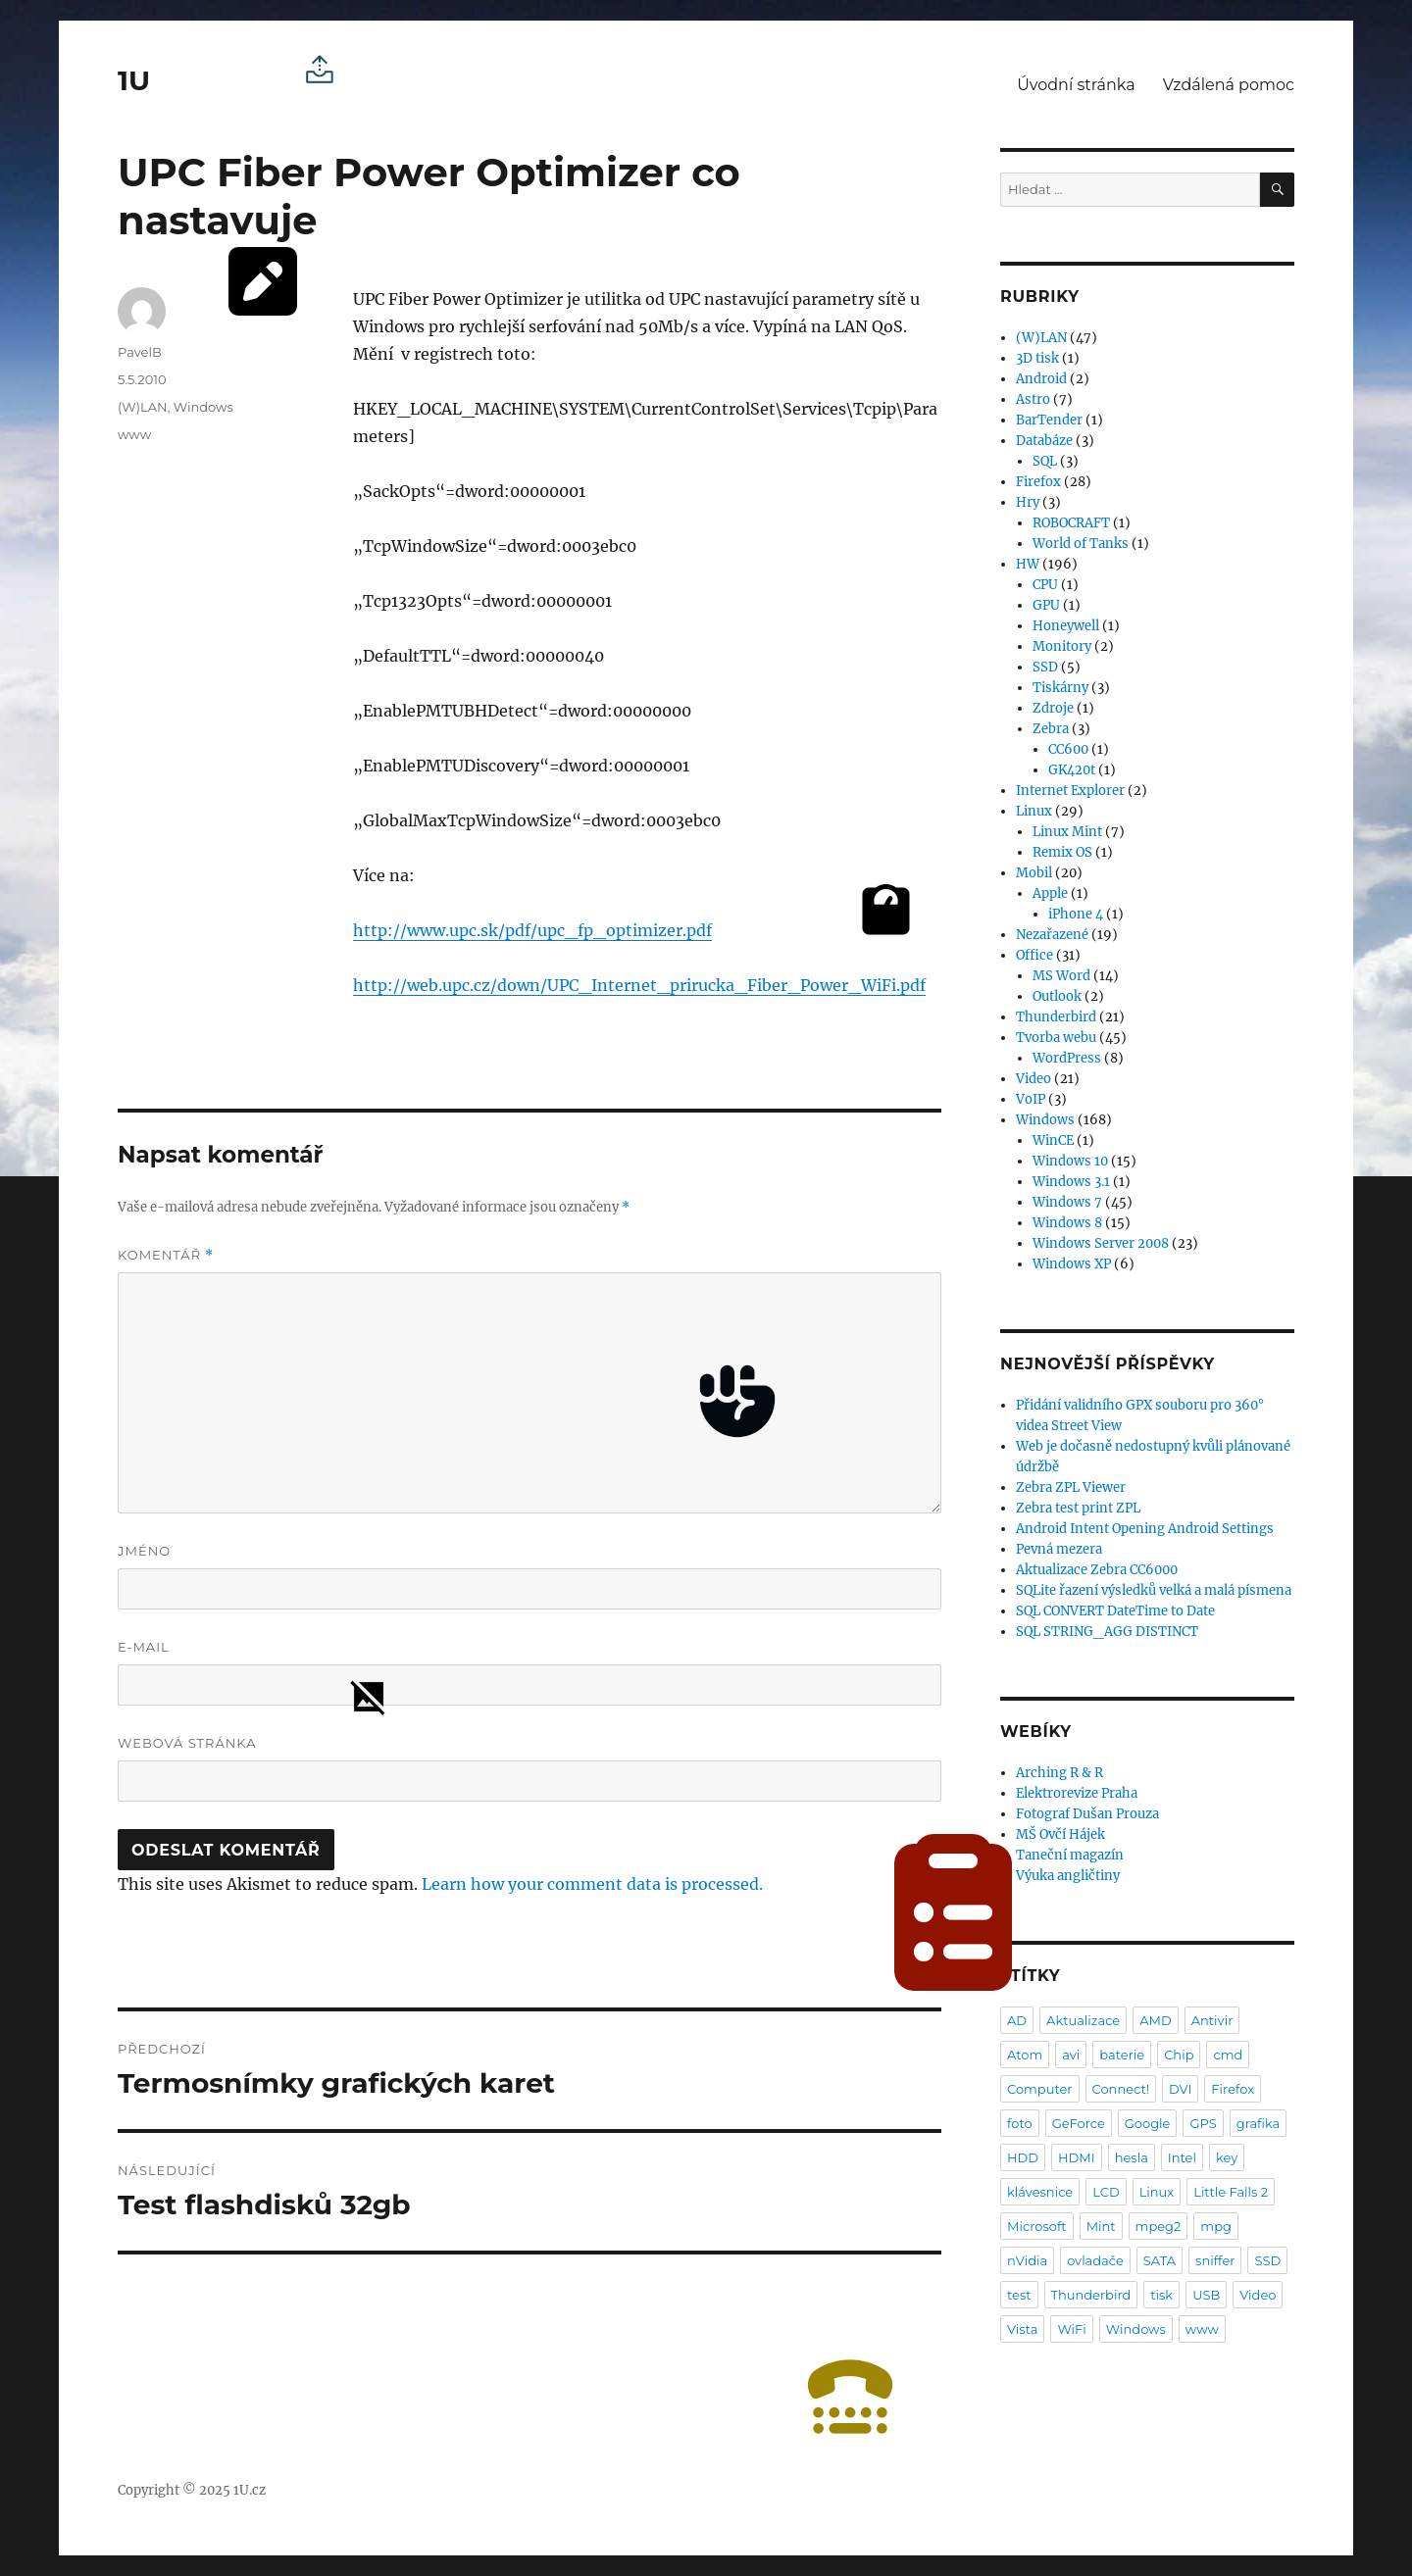  Describe the element at coordinates (369, 1697) in the screenshot. I see `image failed to load or is unavailable` at that location.